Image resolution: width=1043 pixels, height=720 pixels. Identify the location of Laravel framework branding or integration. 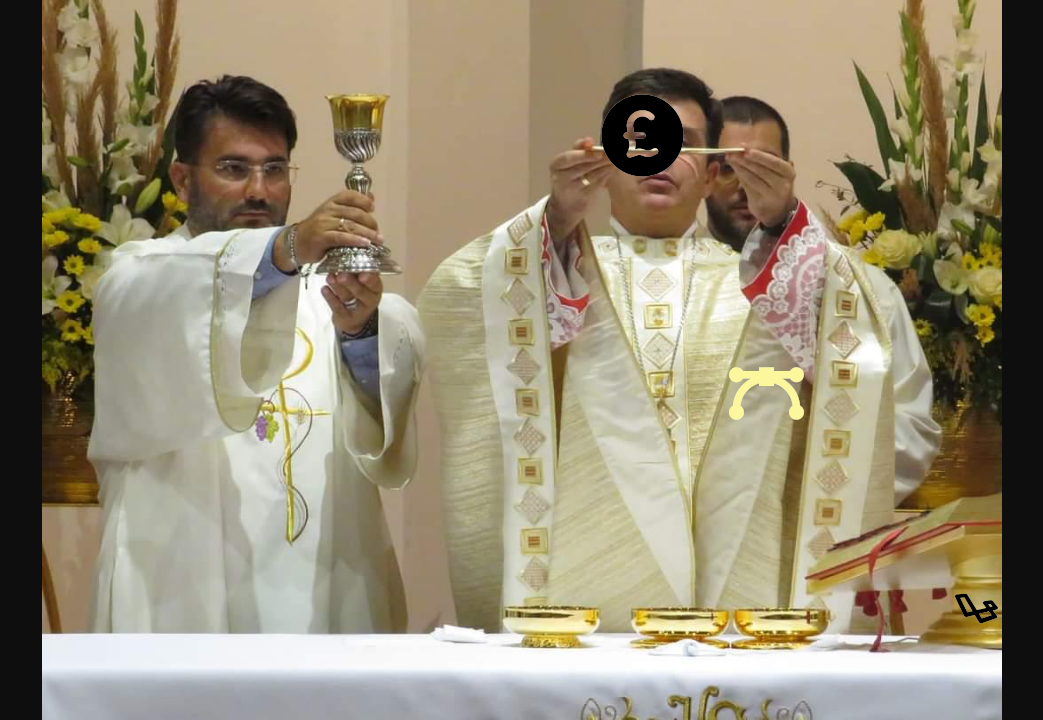
(976, 608).